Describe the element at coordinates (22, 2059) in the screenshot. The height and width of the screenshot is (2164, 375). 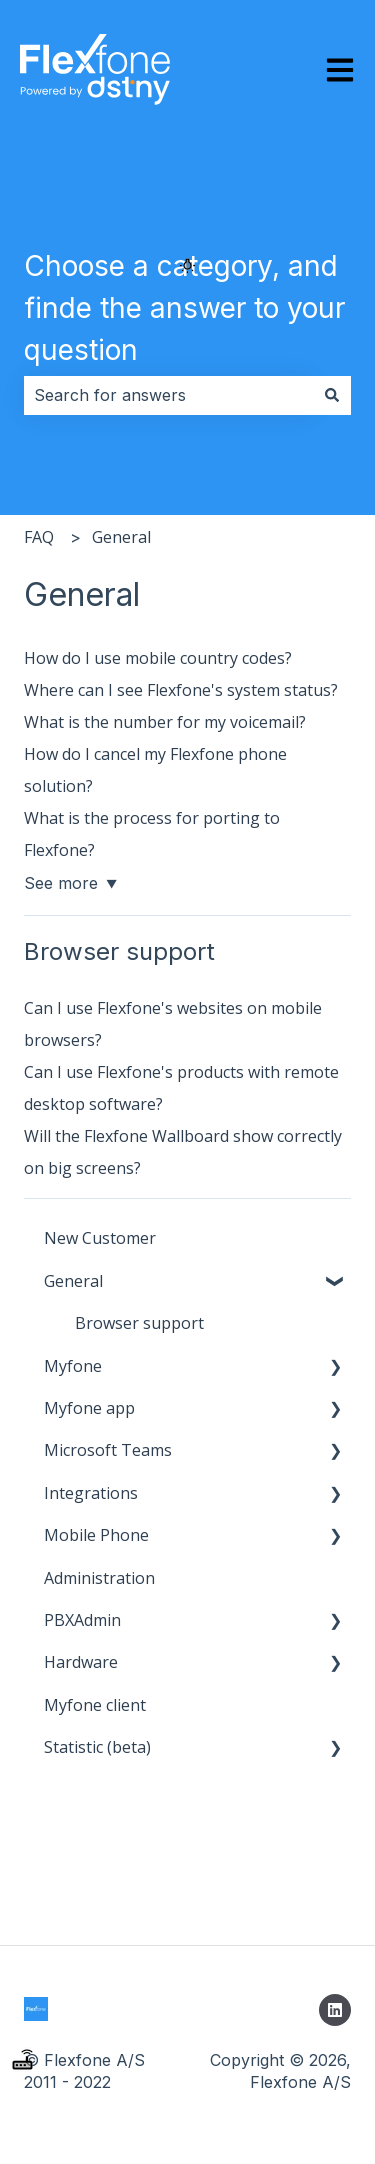
I see `access router or network settings` at that location.